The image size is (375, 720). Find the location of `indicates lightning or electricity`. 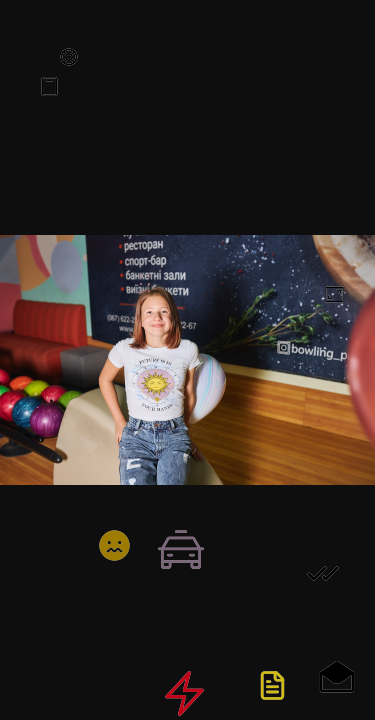

indicates lightning or electricity is located at coordinates (184, 693).